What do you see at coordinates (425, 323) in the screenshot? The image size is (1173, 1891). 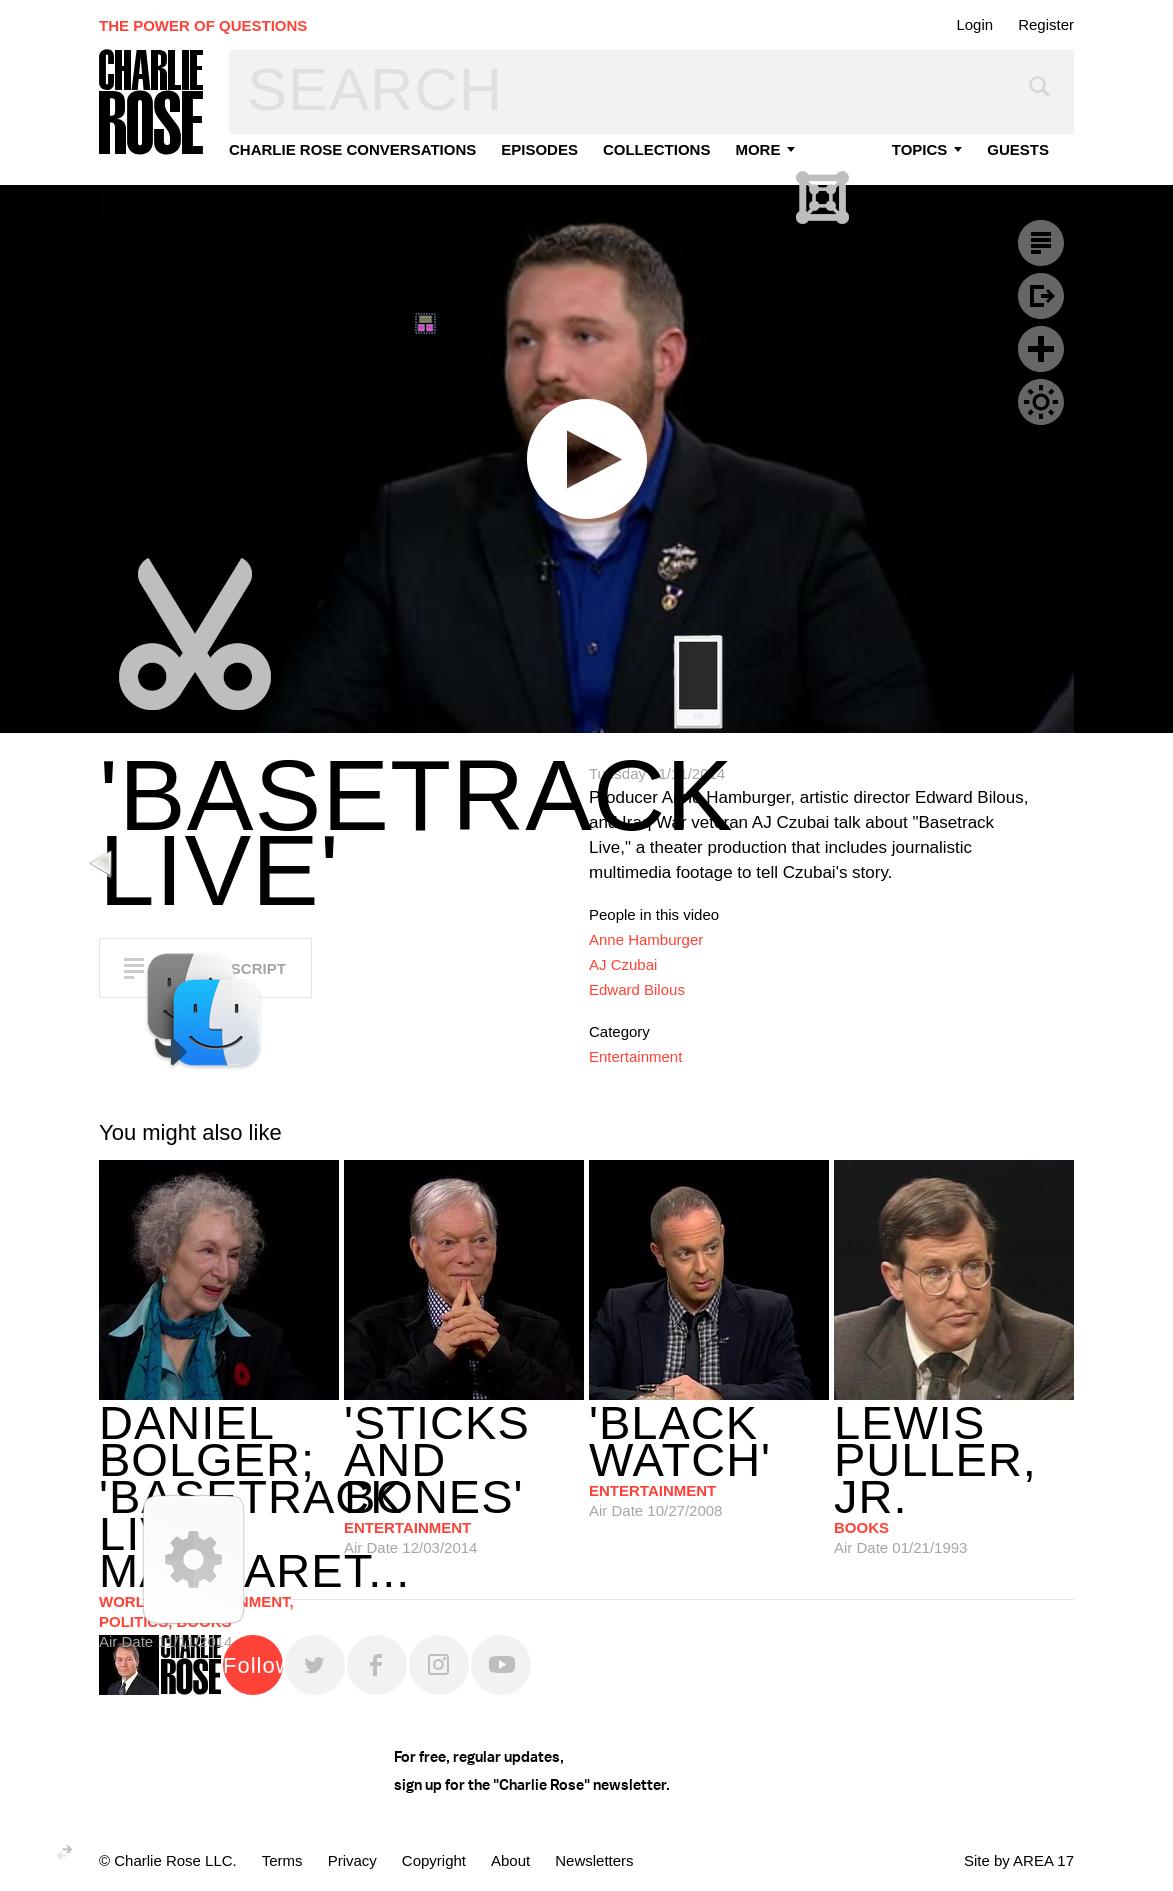 I see `select all items in the current view` at bounding box center [425, 323].